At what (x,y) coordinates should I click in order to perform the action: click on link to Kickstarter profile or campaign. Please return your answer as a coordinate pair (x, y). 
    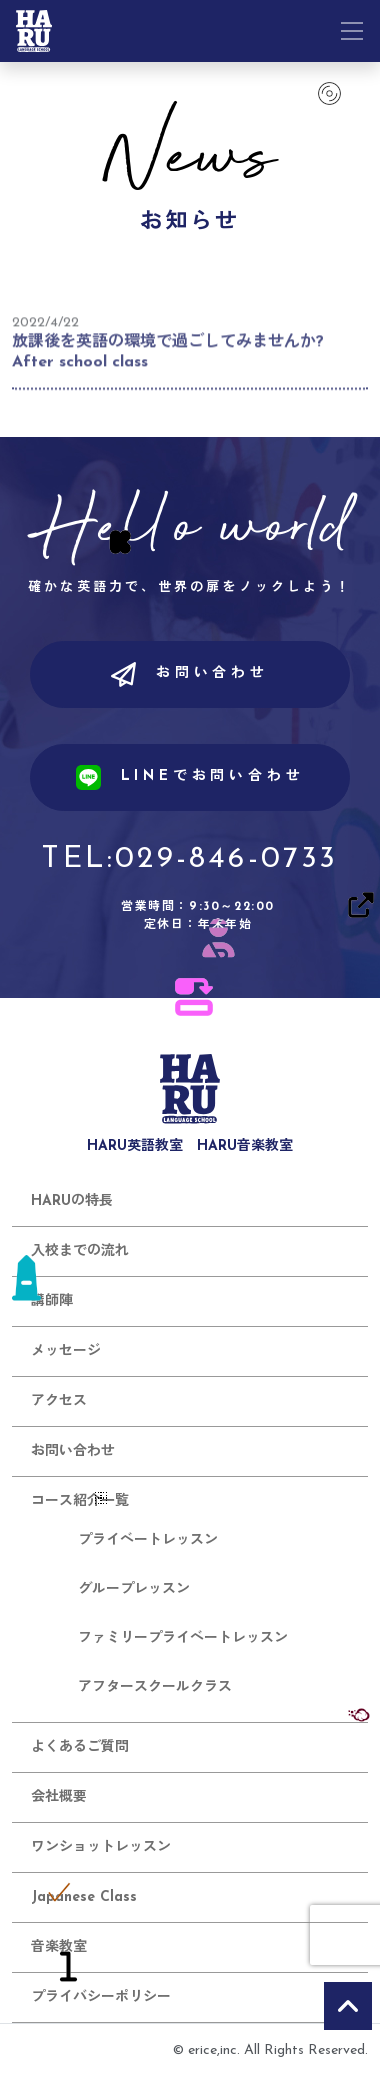
    Looking at the image, I should click on (120, 542).